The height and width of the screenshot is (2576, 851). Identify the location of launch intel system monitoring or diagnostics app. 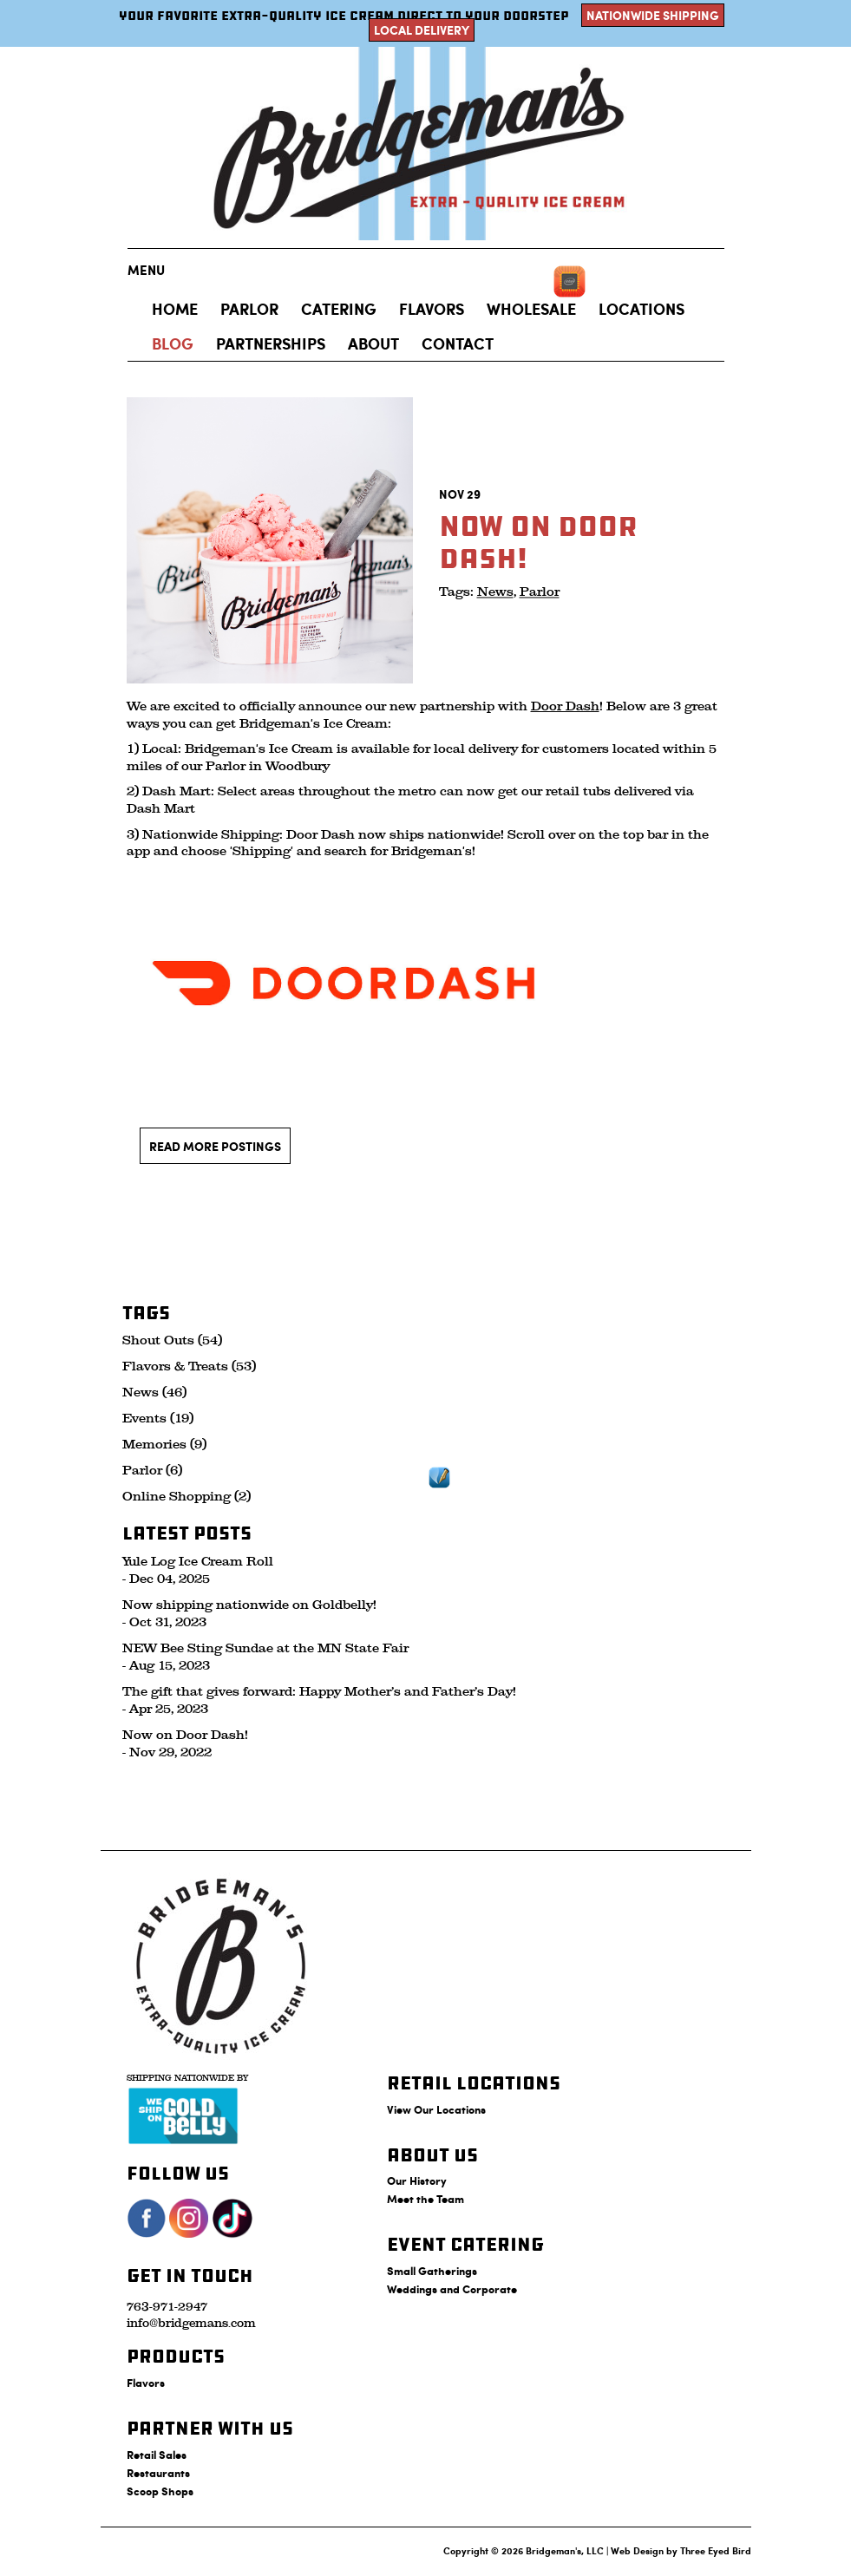
(569, 281).